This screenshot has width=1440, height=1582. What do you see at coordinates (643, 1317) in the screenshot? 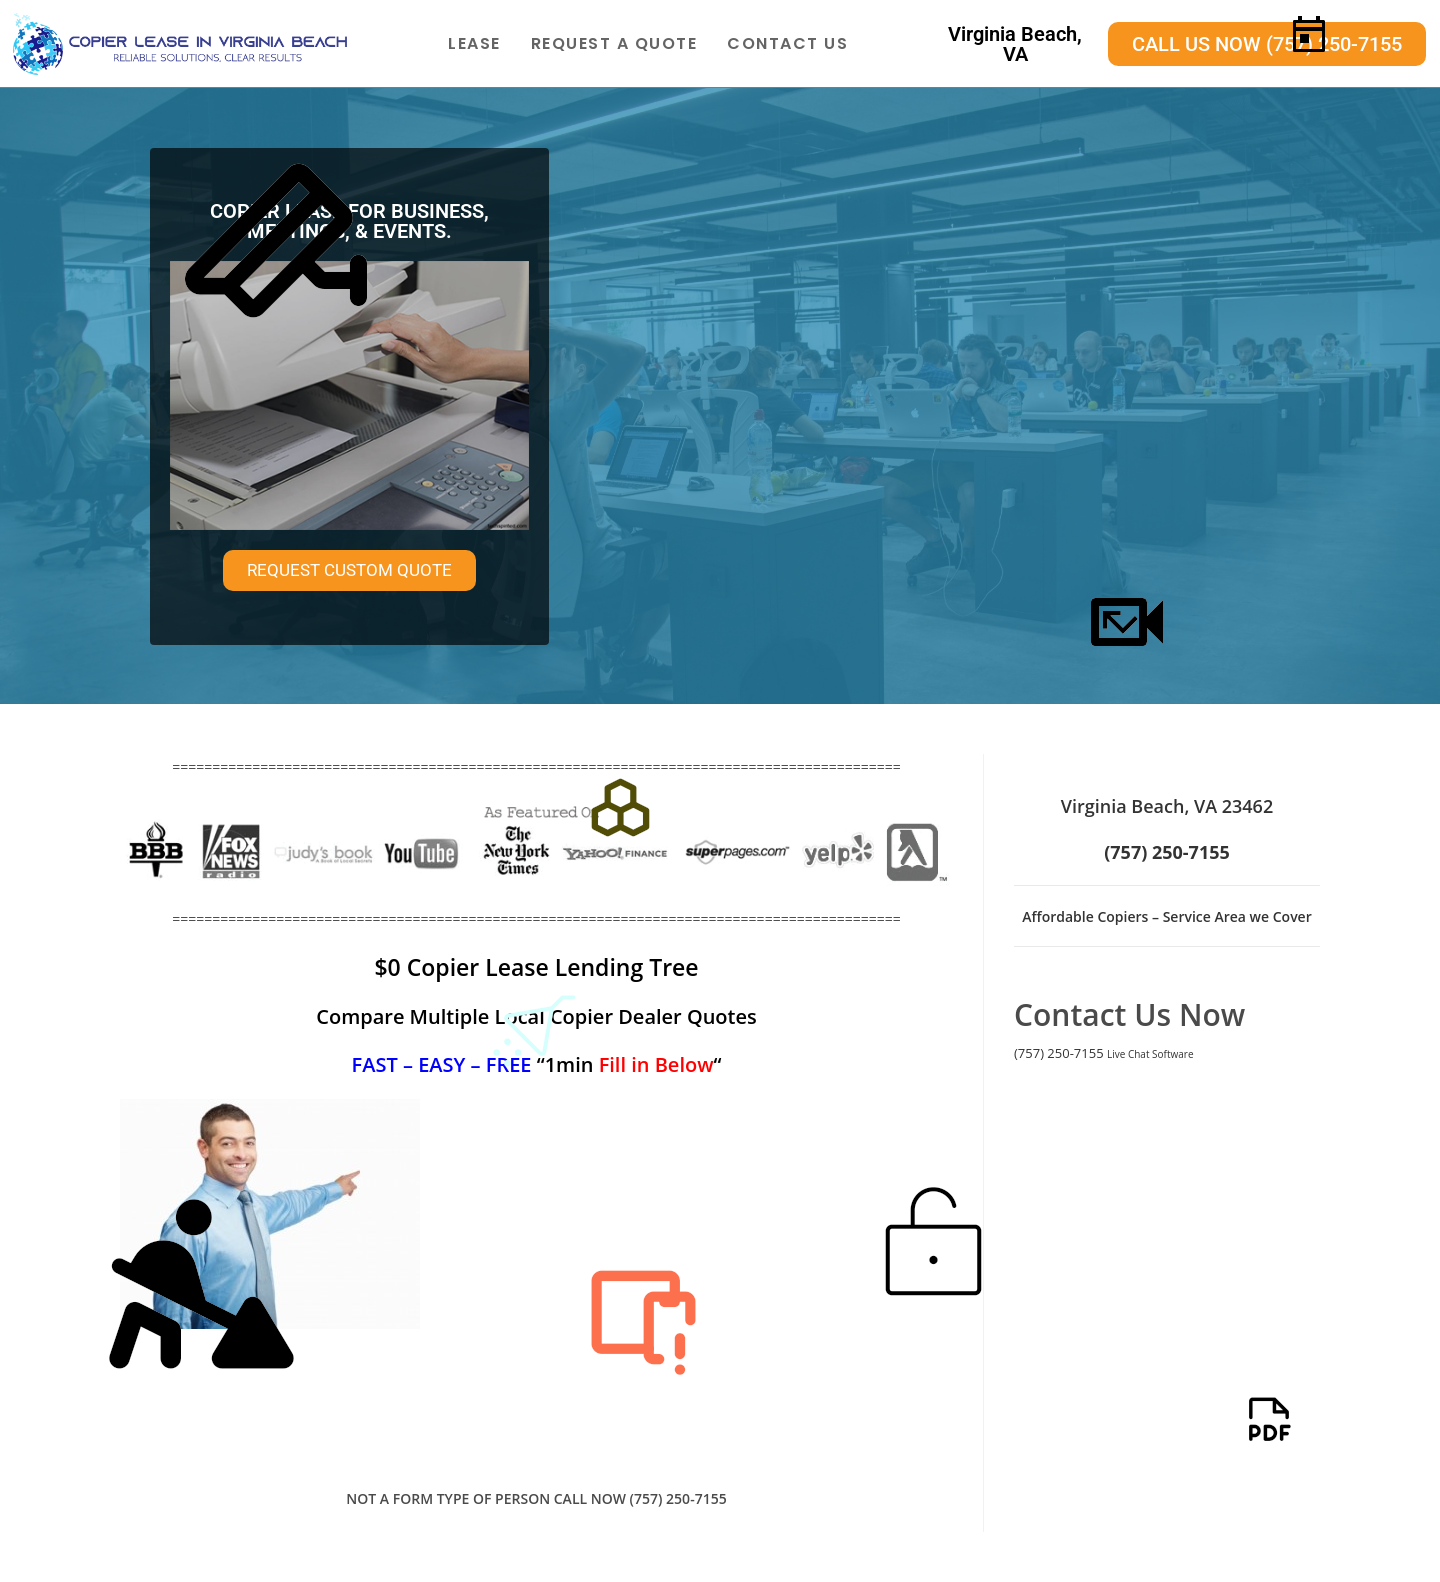
I see `device sync error or warning` at bounding box center [643, 1317].